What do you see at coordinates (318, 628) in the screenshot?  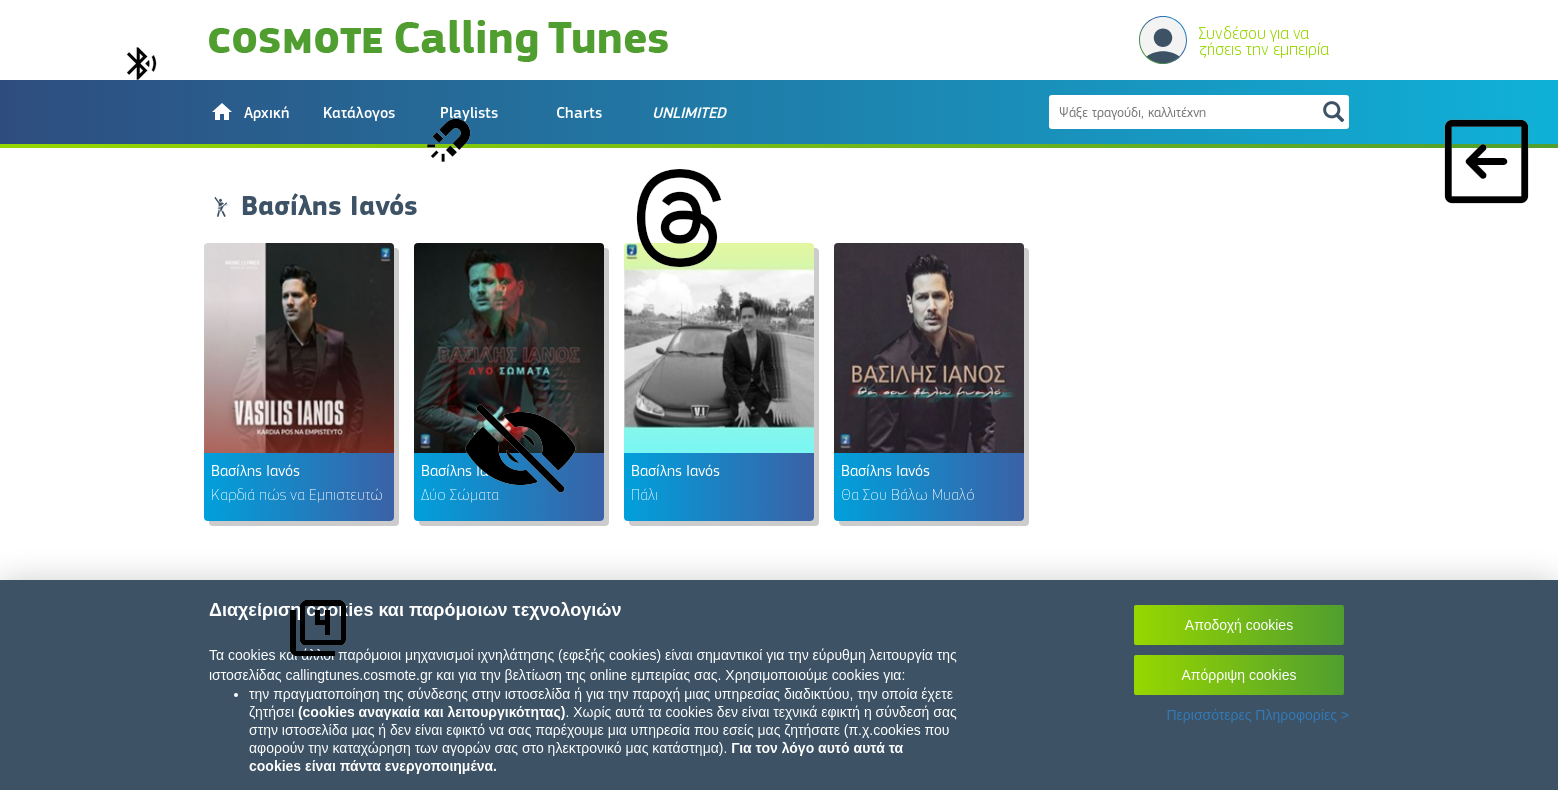 I see `select filter option 4` at bounding box center [318, 628].